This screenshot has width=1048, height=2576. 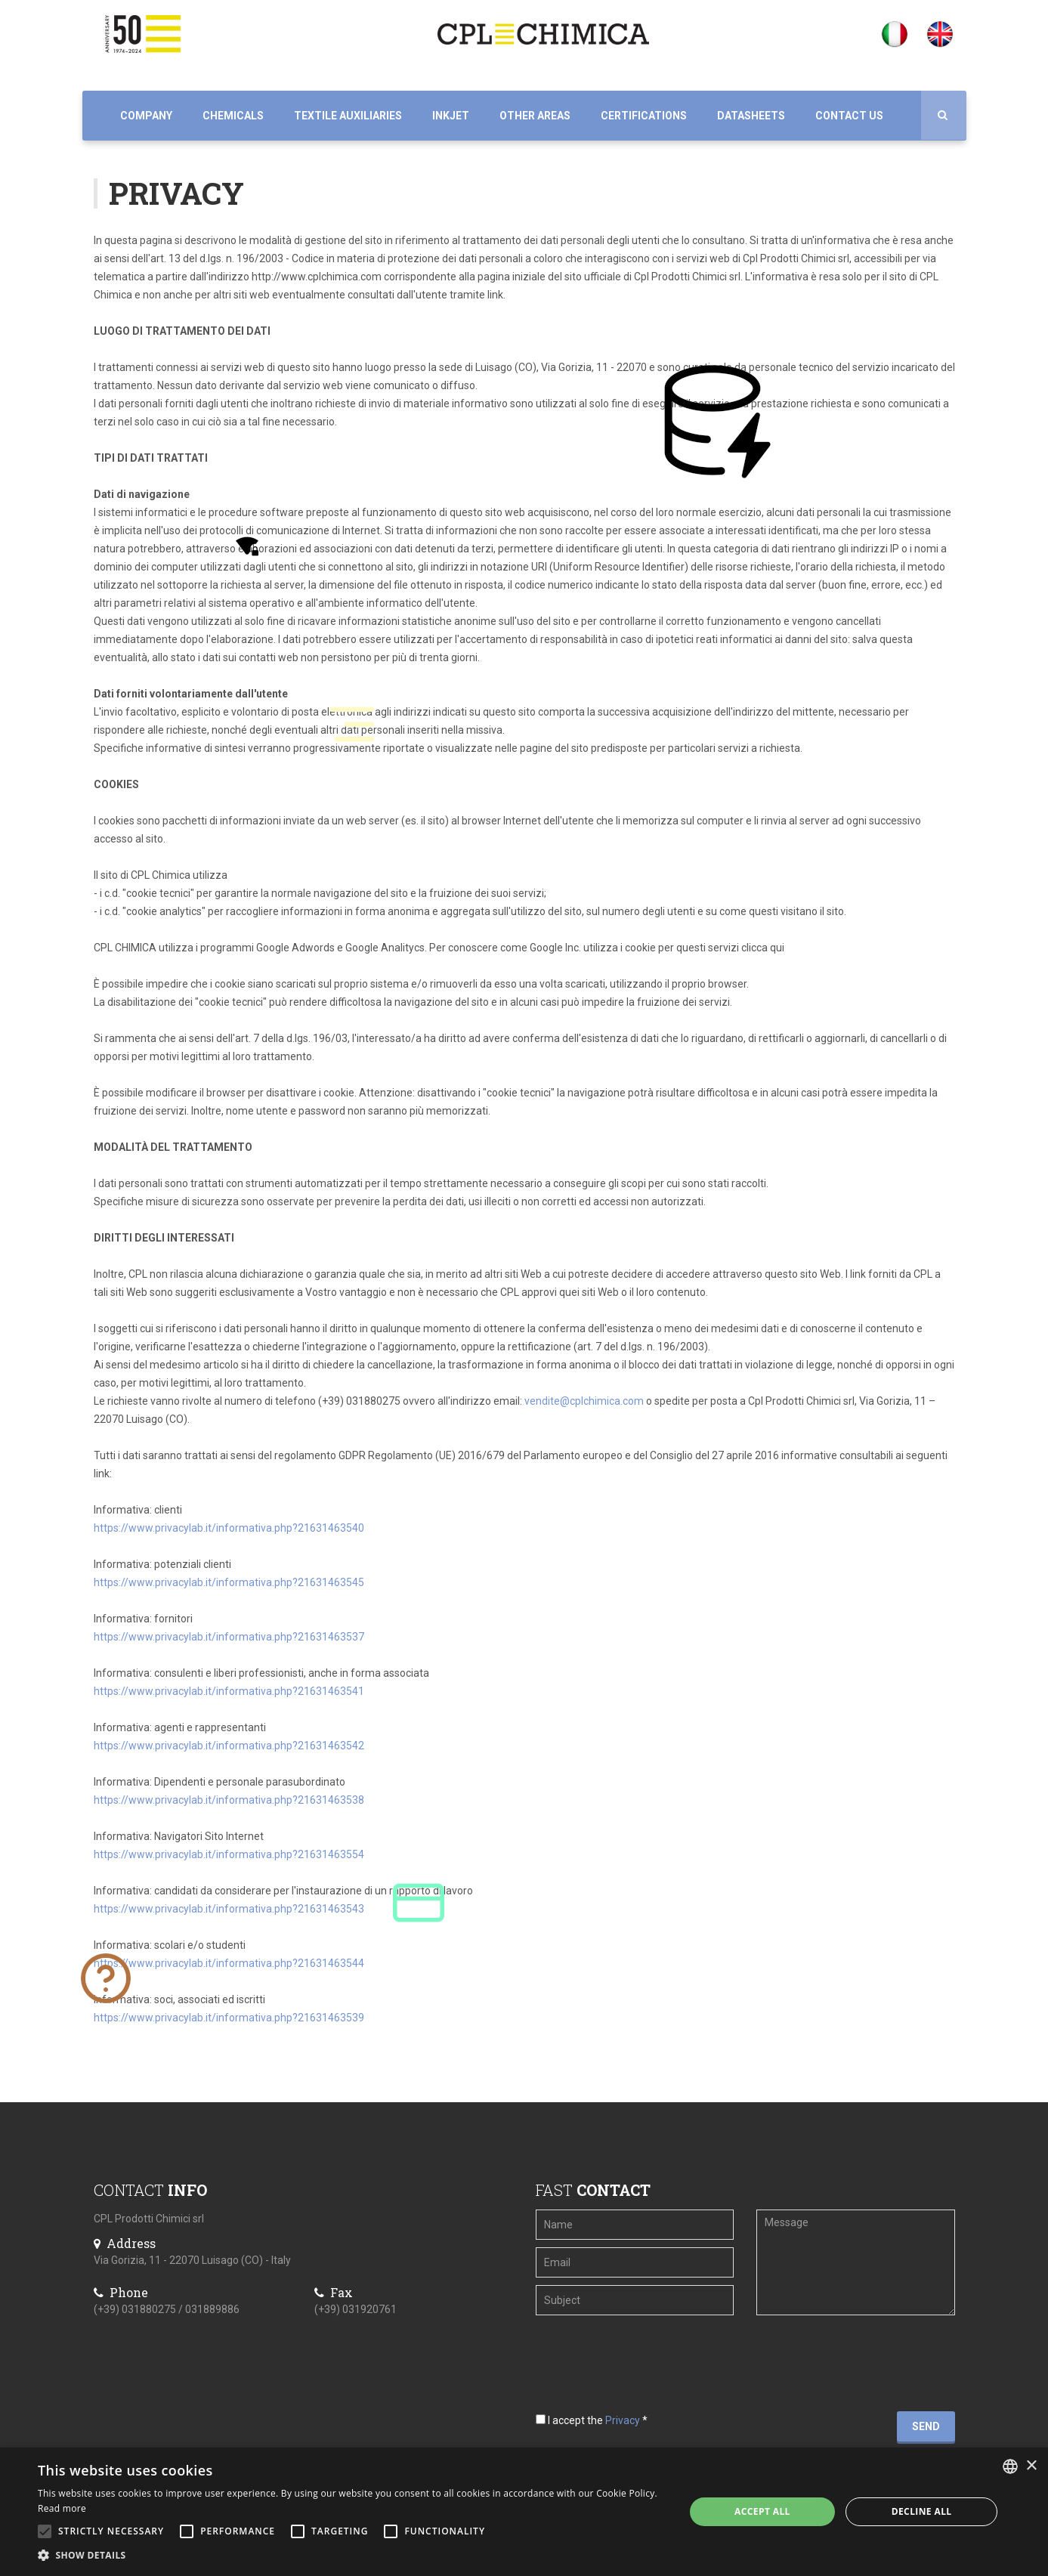 What do you see at coordinates (419, 1903) in the screenshot?
I see `manage payment methods` at bounding box center [419, 1903].